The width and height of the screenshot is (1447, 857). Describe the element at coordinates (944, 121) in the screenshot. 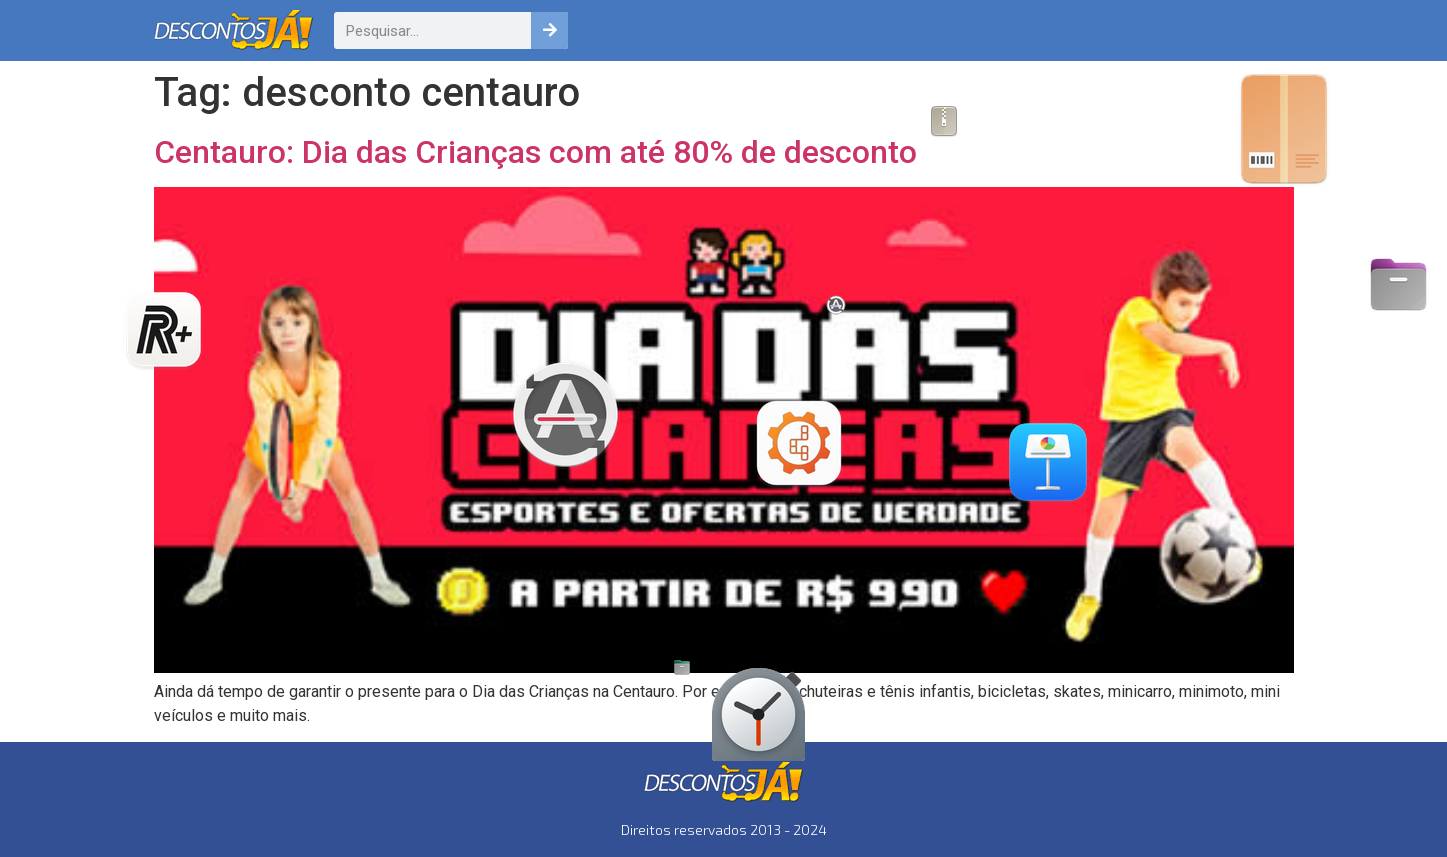

I see `open file roller archive manager` at that location.